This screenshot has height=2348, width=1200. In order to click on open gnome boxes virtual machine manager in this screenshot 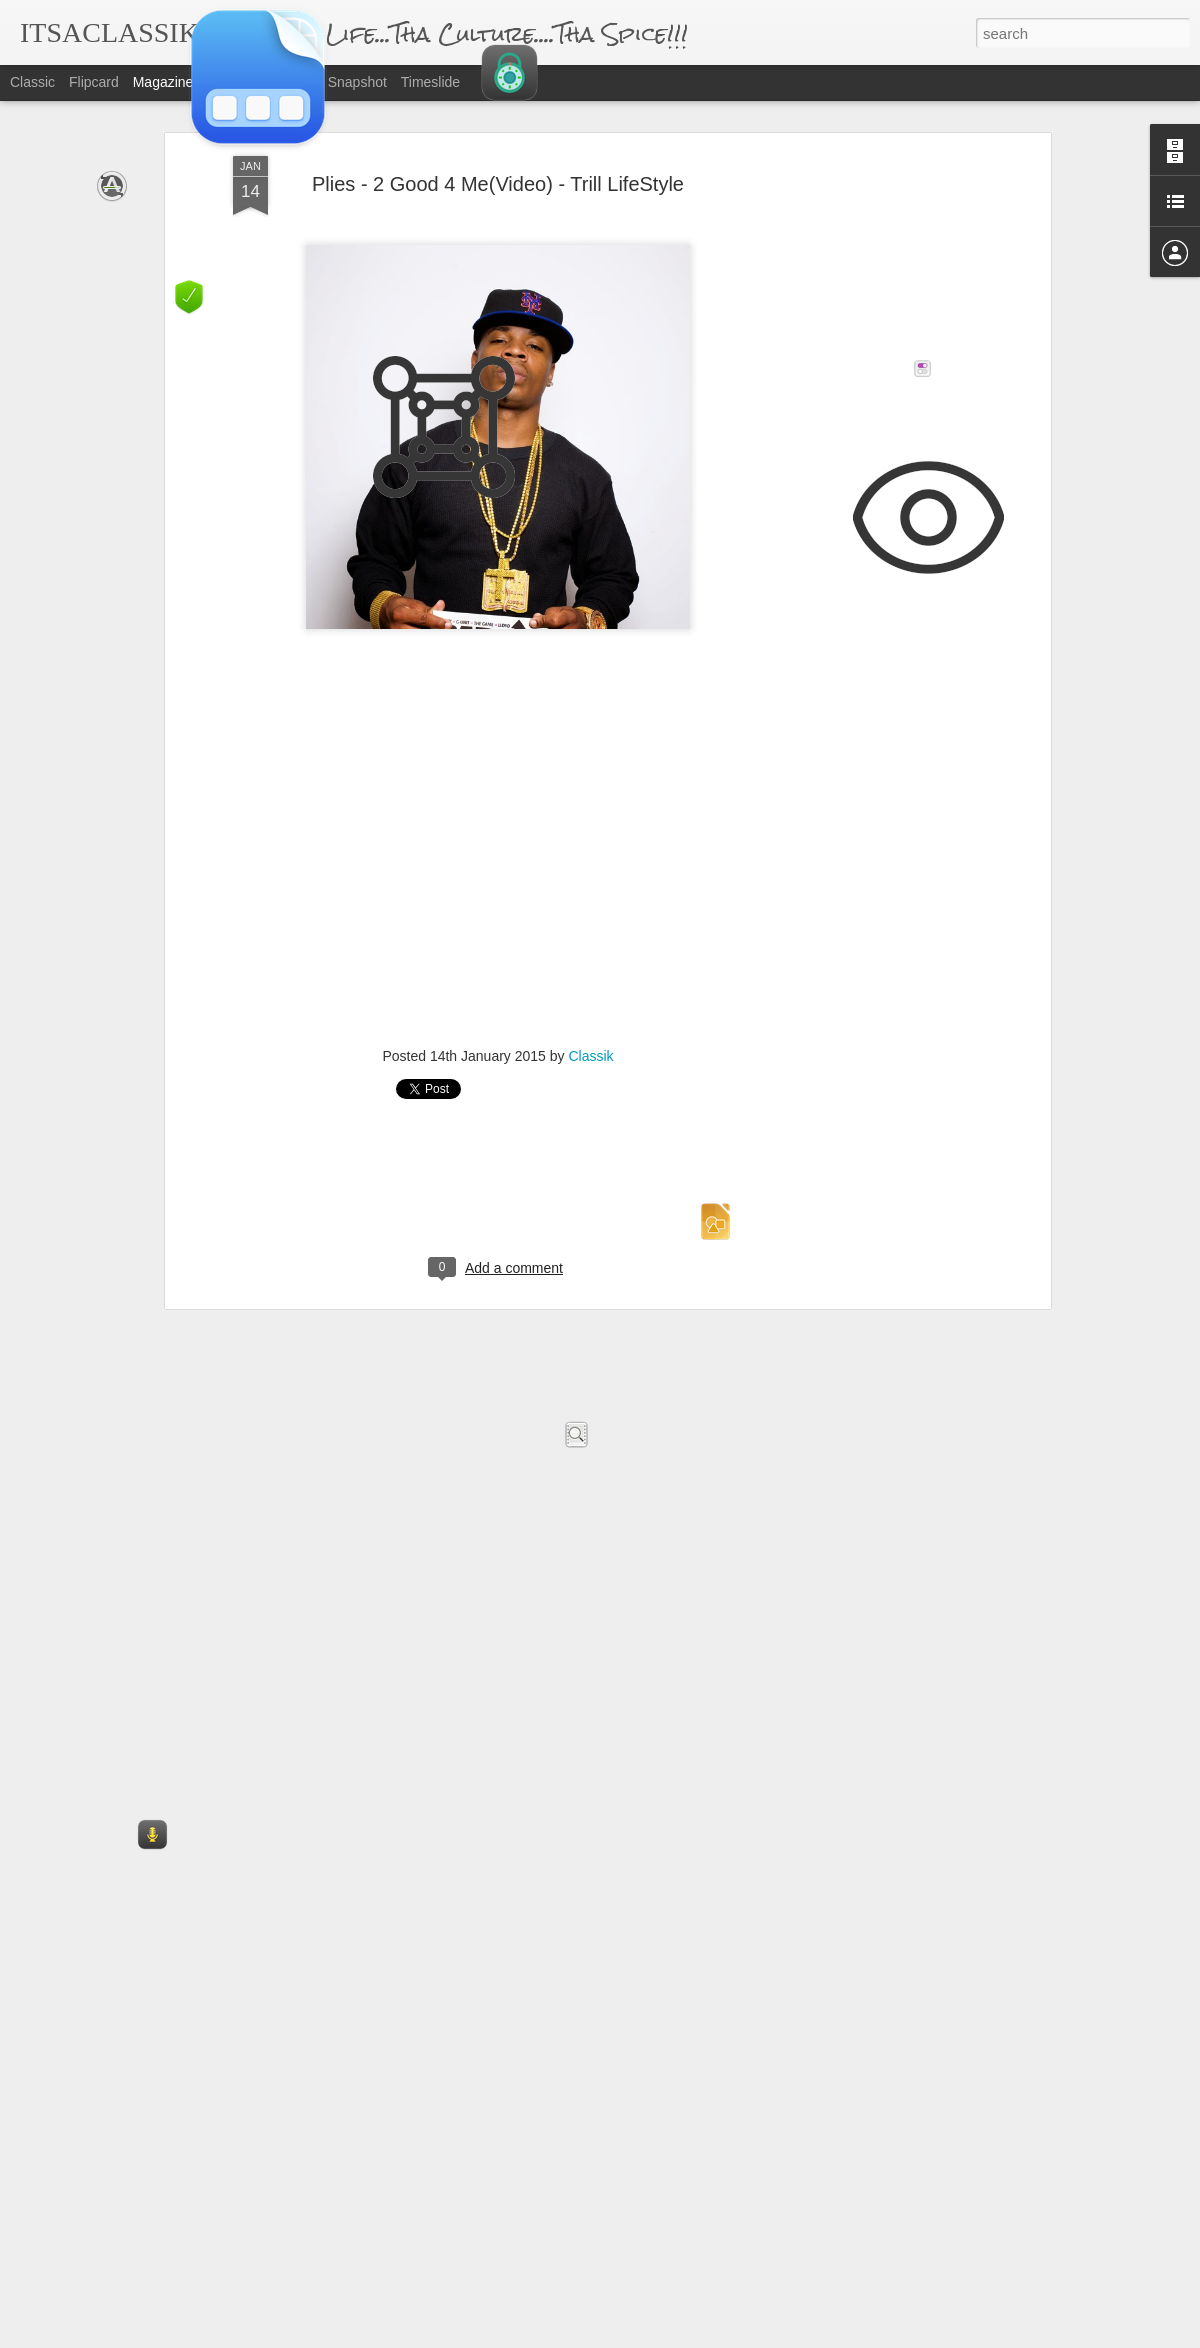, I will do `click(444, 427)`.